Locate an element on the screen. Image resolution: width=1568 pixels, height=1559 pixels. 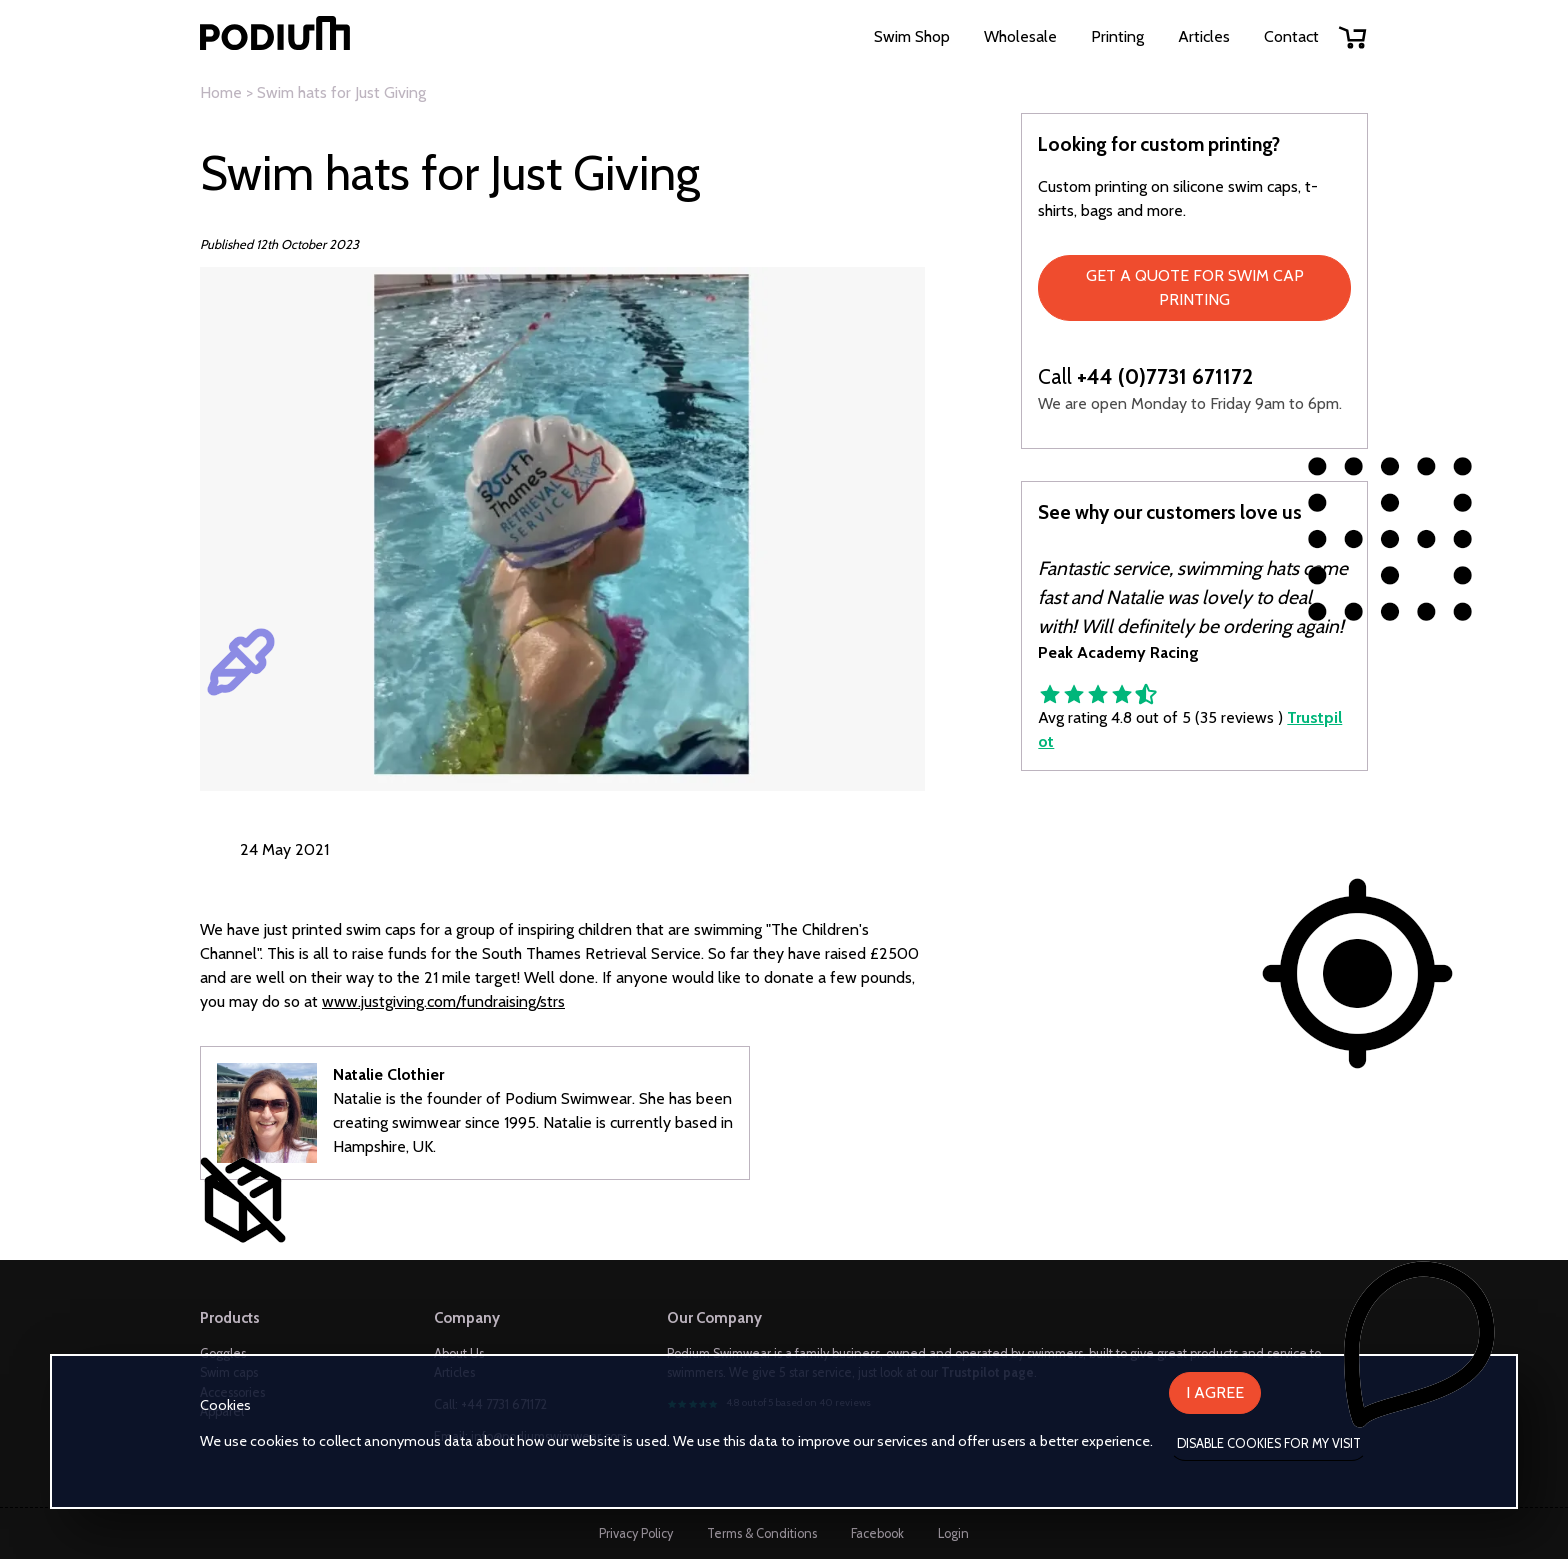
pick a color from the canvas is located at coordinates (241, 662).